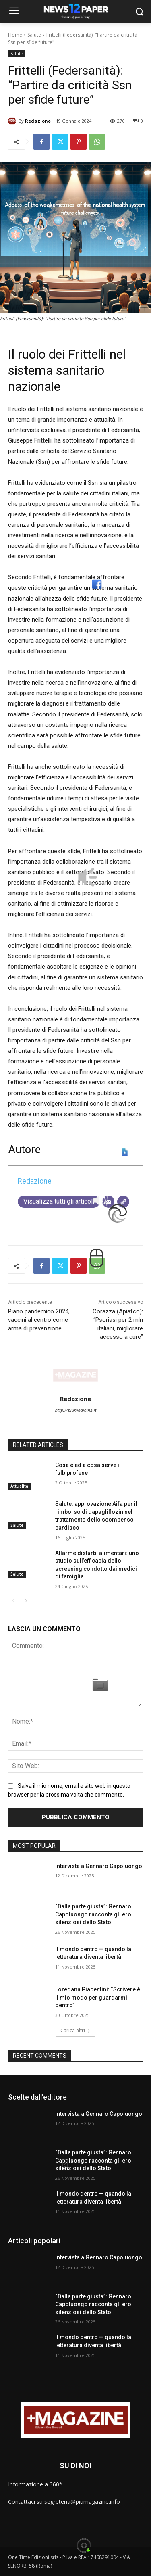 The width and height of the screenshot is (151, 2576). I want to click on audio speaker output indicator, so click(87, 877).